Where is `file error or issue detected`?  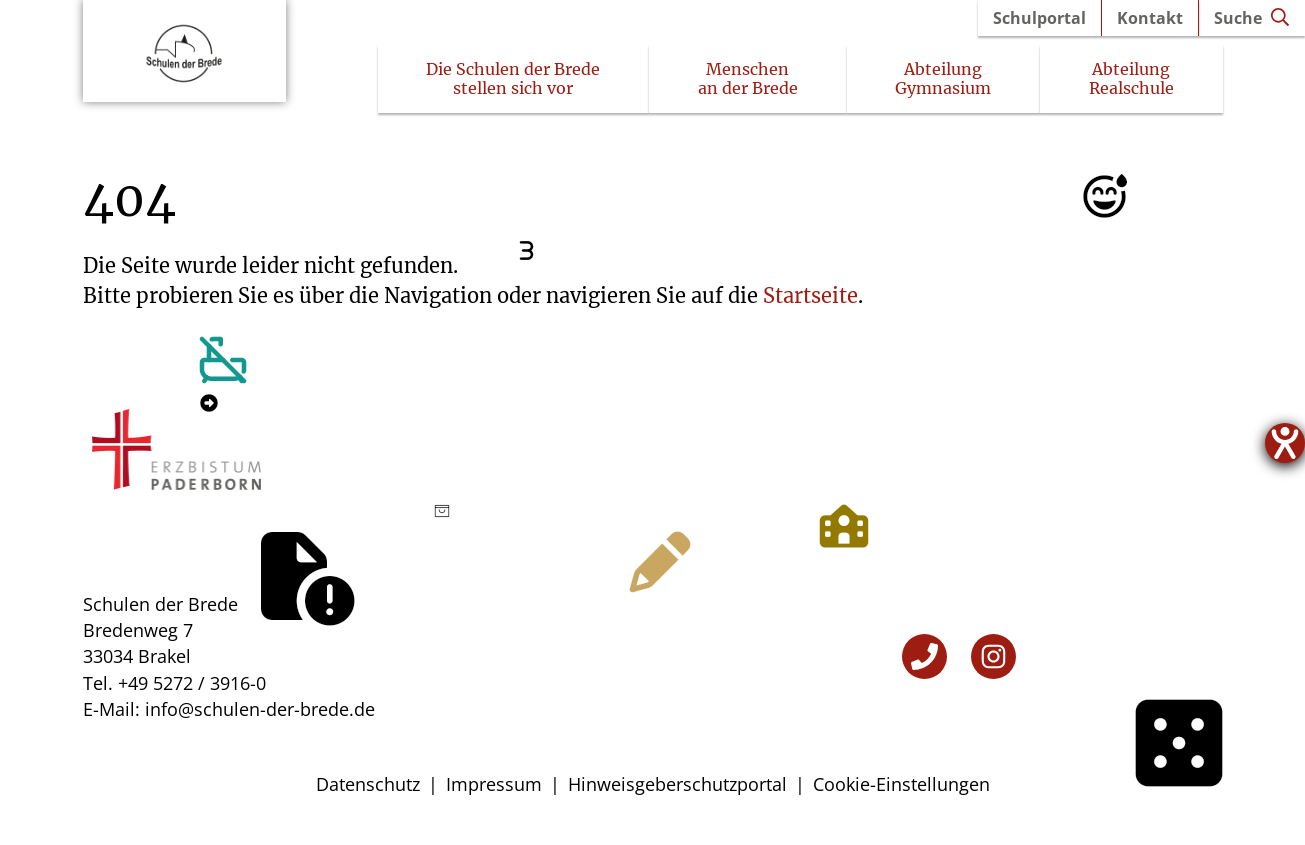 file error or issue detected is located at coordinates (305, 576).